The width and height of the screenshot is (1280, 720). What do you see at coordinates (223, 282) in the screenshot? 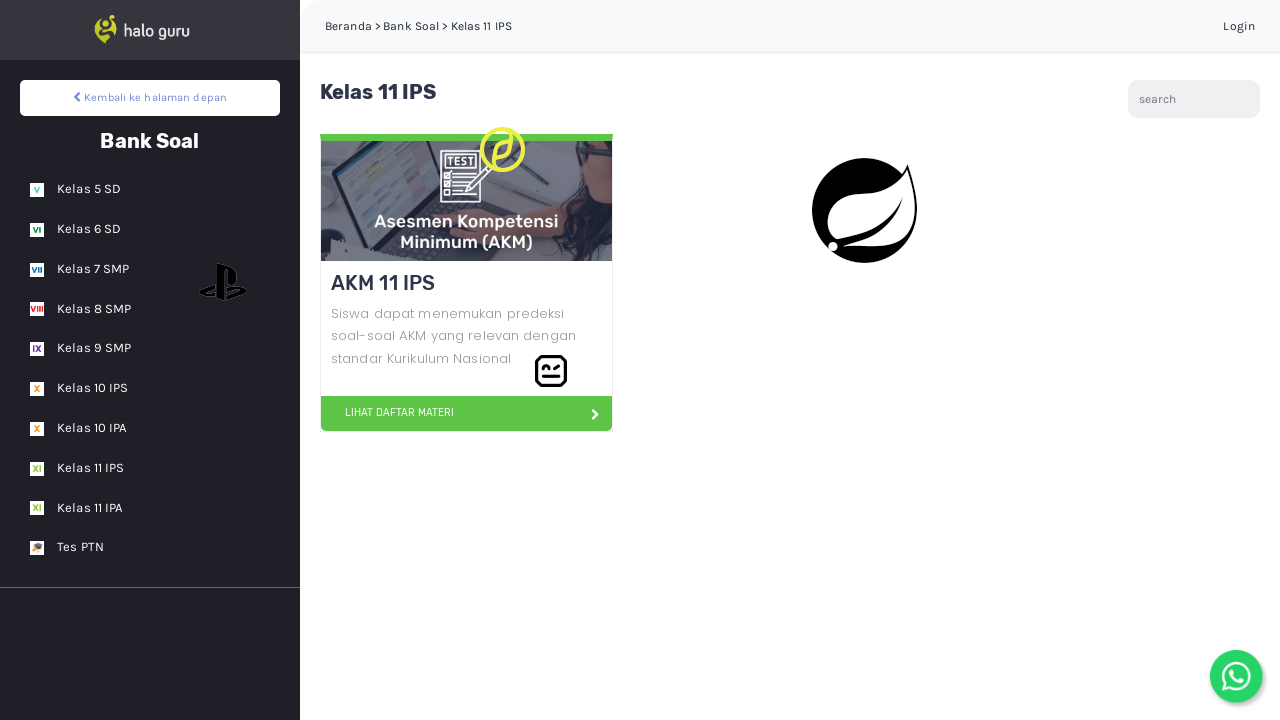
I see `playstation brand logo` at bounding box center [223, 282].